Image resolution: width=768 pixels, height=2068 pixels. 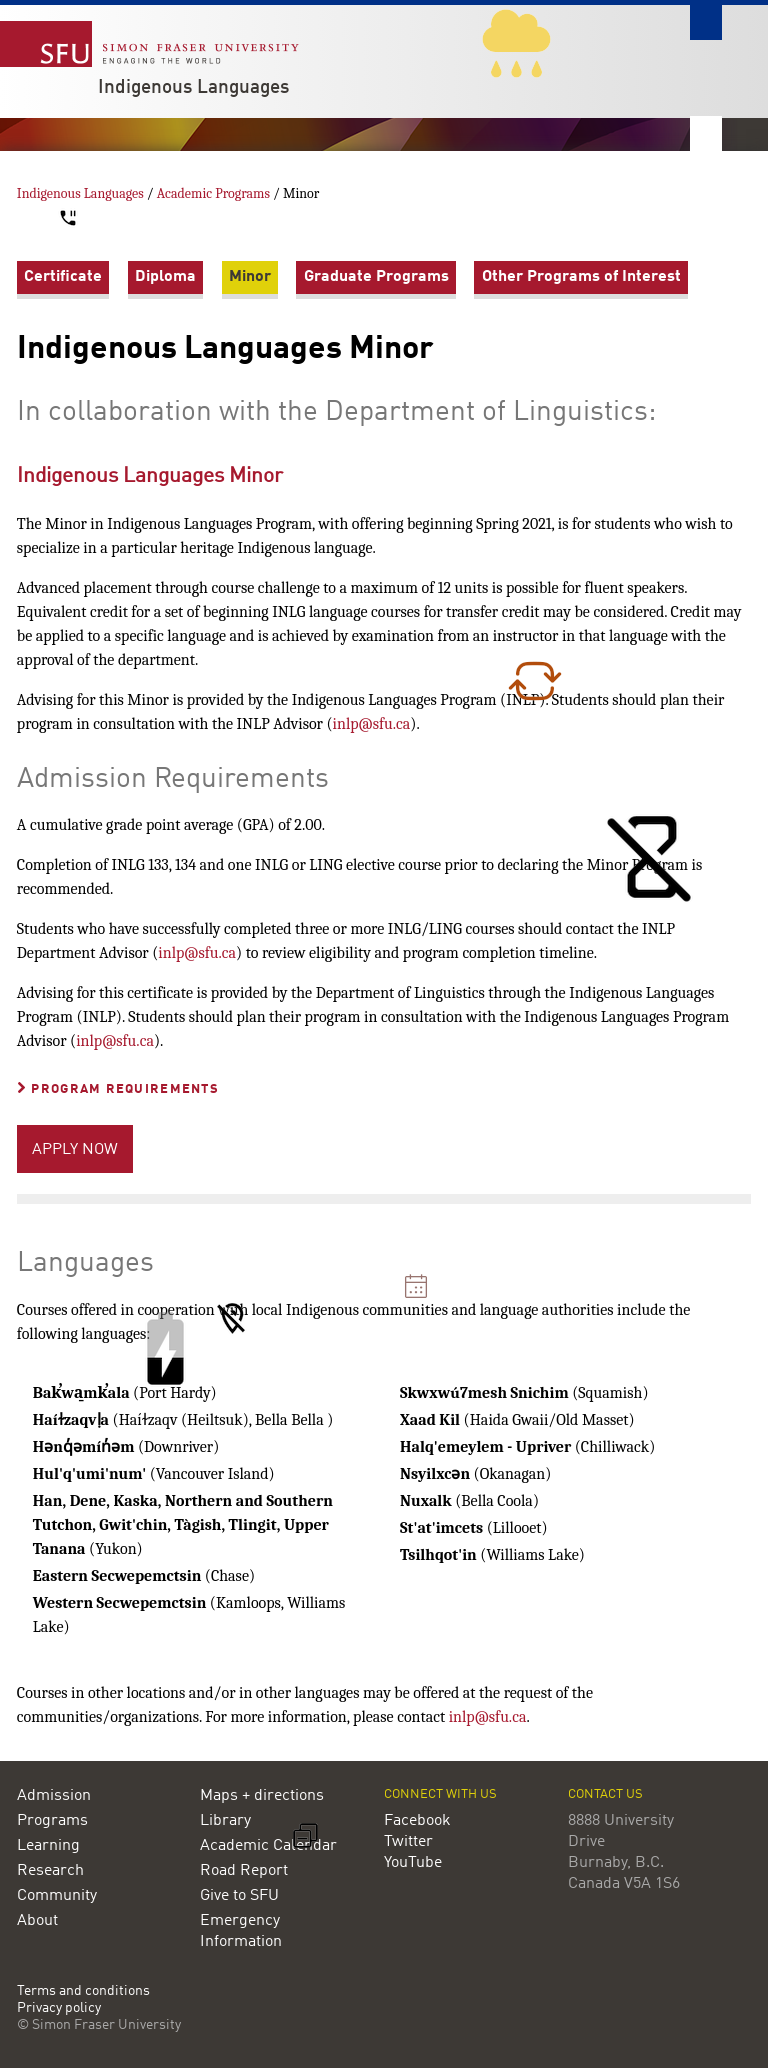 I want to click on timer or countdown feature disabled, so click(x=652, y=857).